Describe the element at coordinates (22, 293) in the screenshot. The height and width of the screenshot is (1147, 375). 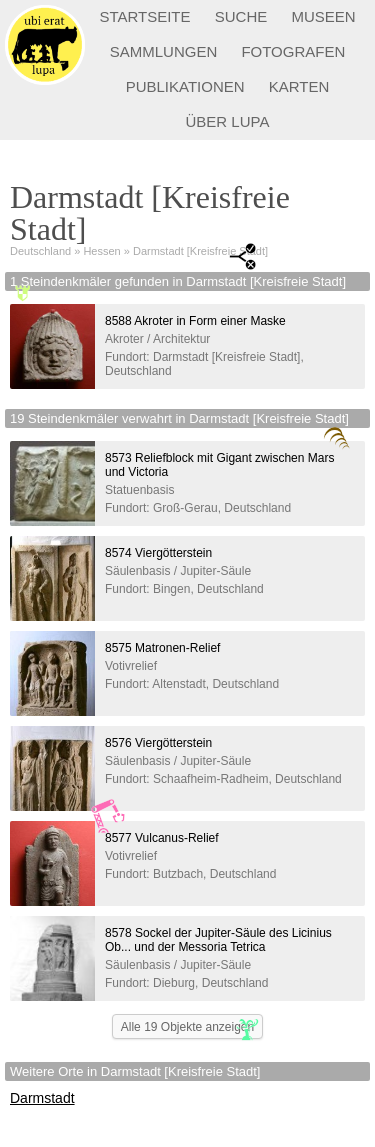
I see `activate shield or defense mode` at that location.